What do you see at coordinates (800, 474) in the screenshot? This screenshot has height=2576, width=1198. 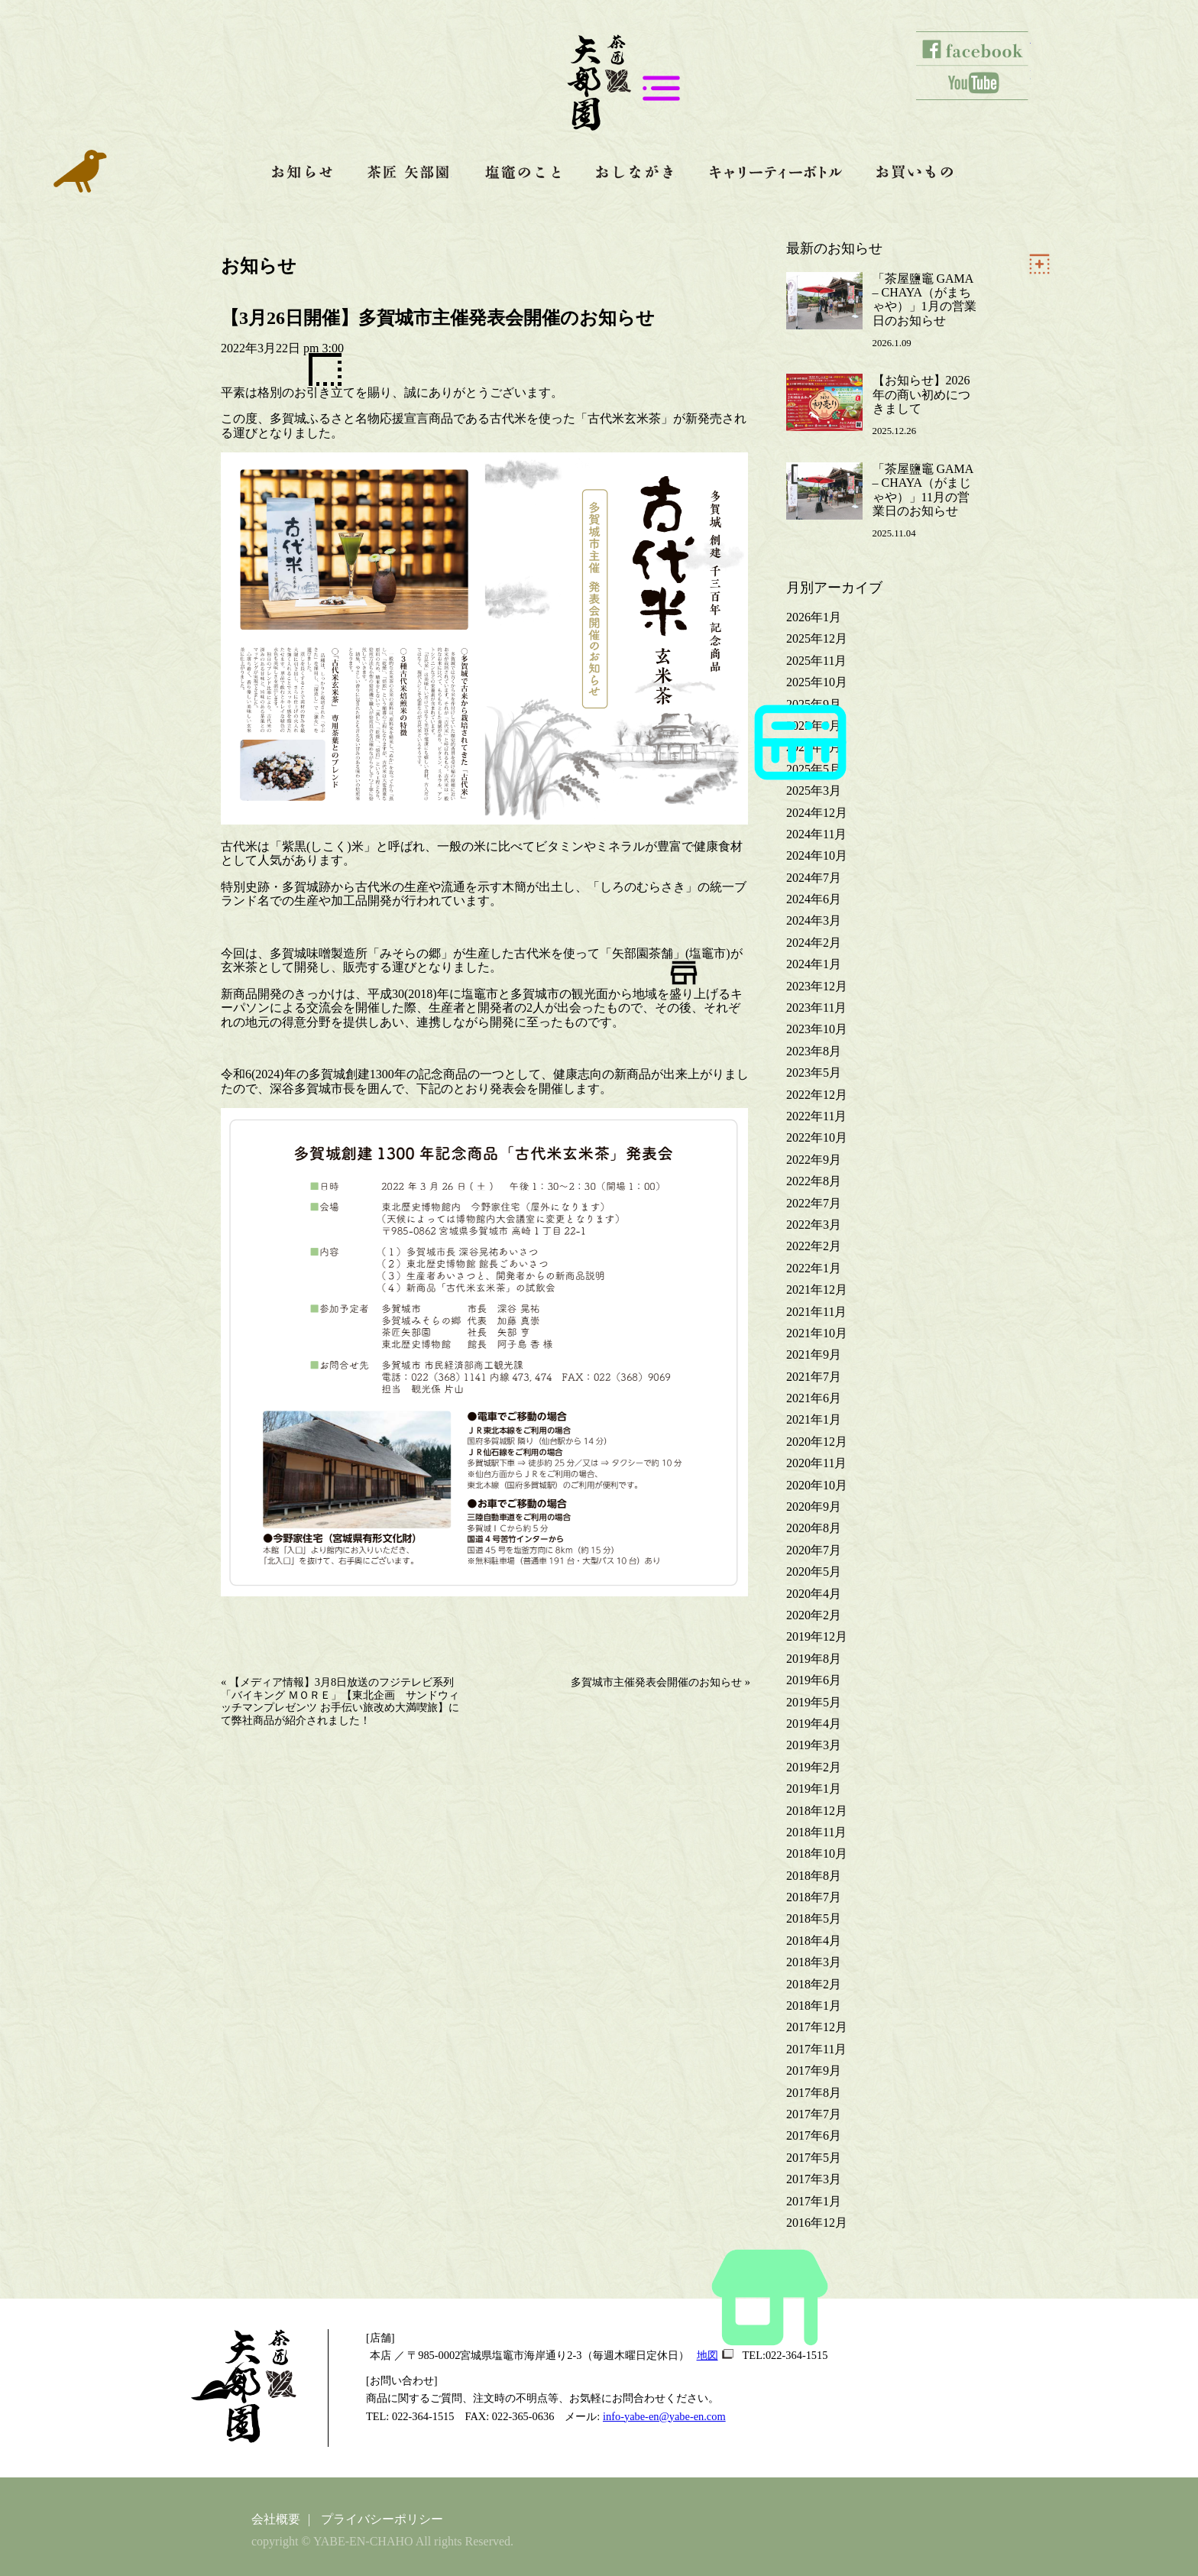 I see `indicates the start of a contained or grouped section` at bounding box center [800, 474].